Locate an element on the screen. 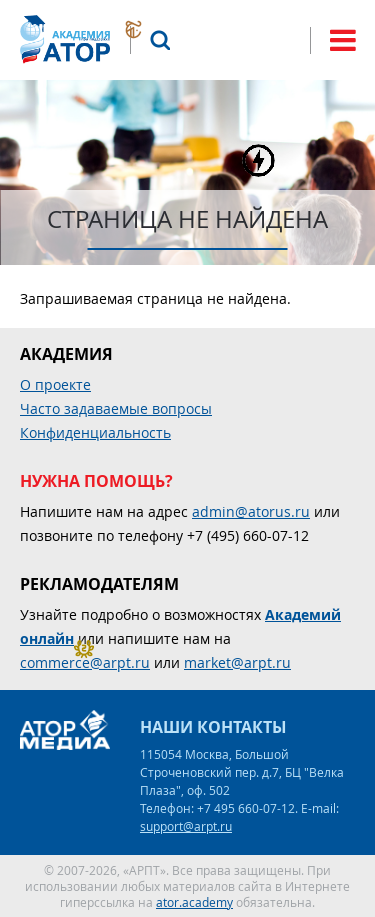  indicates second place ranking or achievement is located at coordinates (84, 649).